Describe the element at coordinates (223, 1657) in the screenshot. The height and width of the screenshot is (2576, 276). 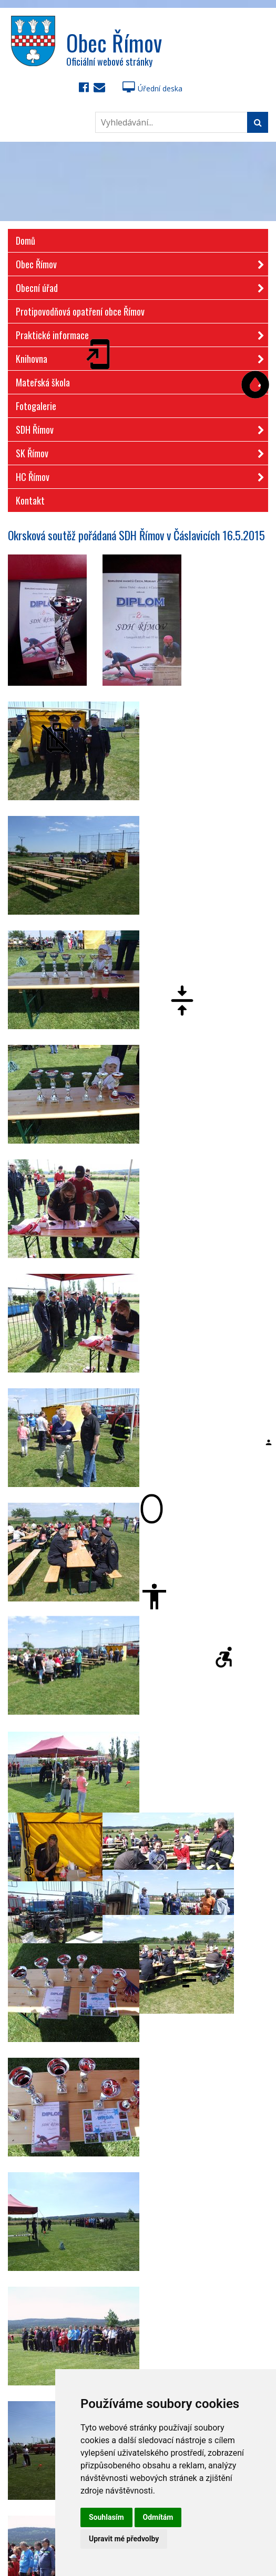
I see `indicates wheelchair accessibility available` at that location.